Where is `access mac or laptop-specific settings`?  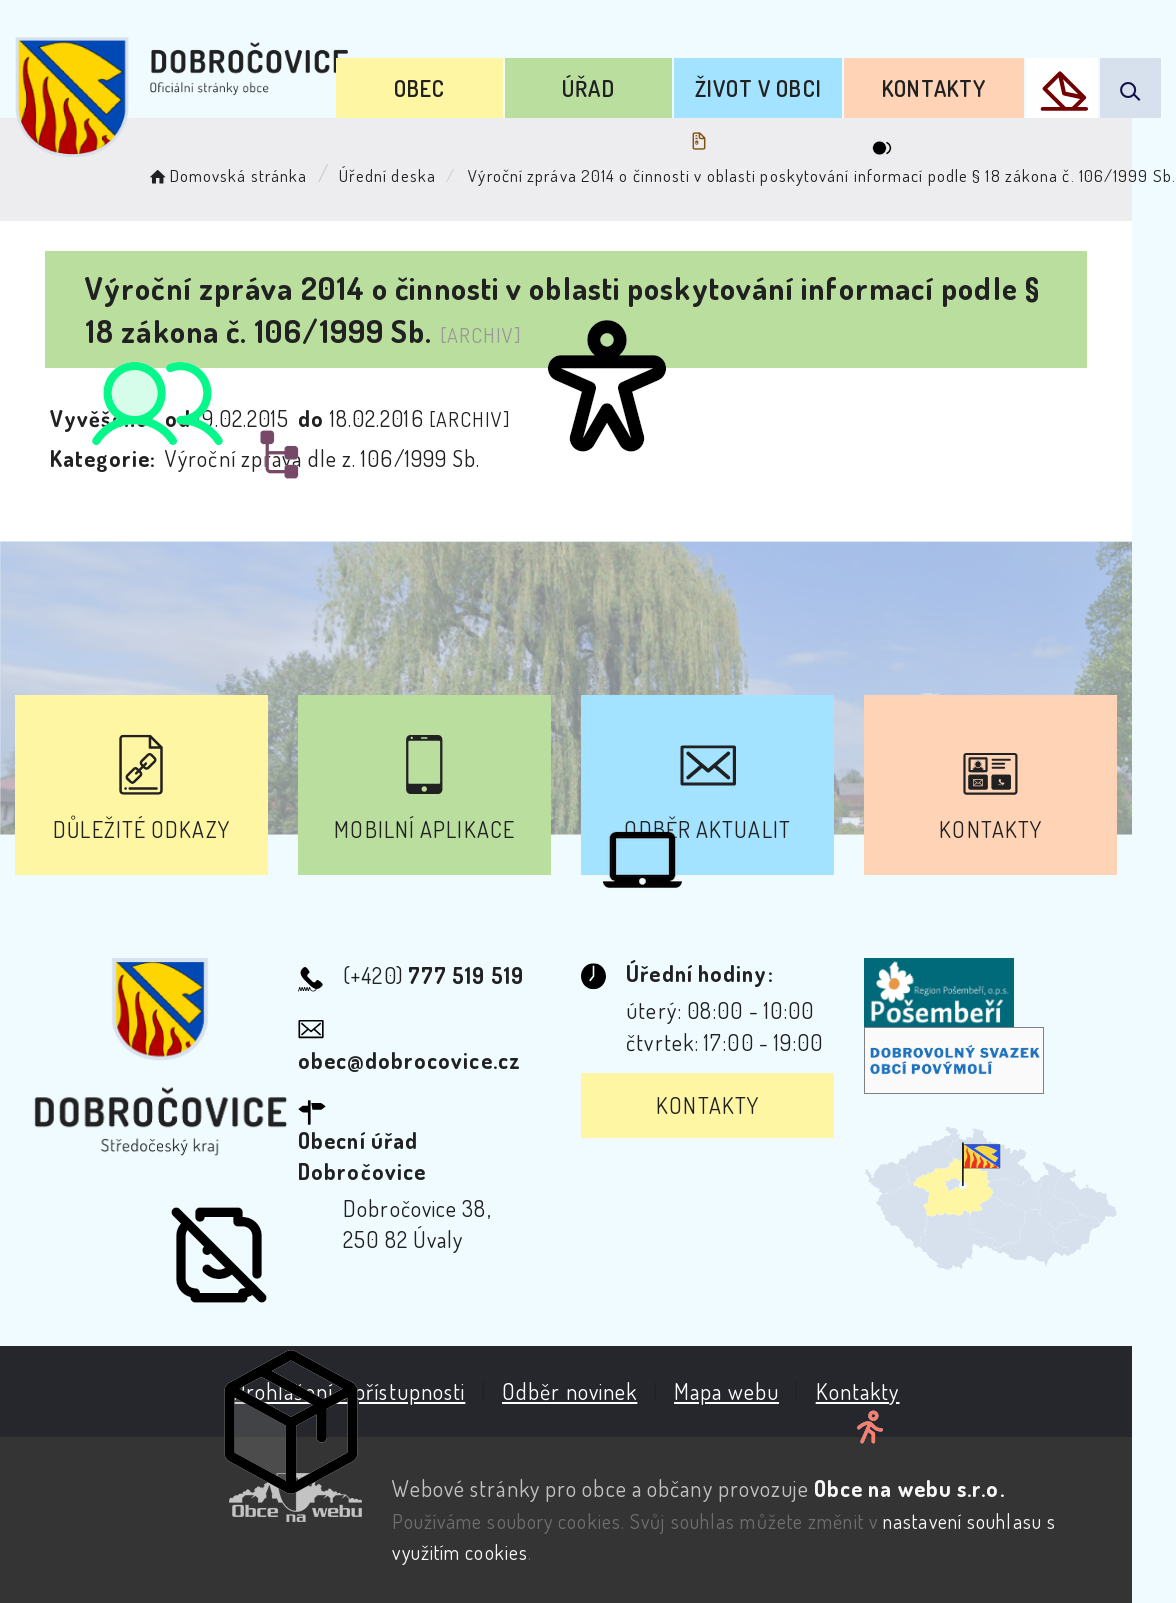
access mac or laptop-specific settings is located at coordinates (642, 861).